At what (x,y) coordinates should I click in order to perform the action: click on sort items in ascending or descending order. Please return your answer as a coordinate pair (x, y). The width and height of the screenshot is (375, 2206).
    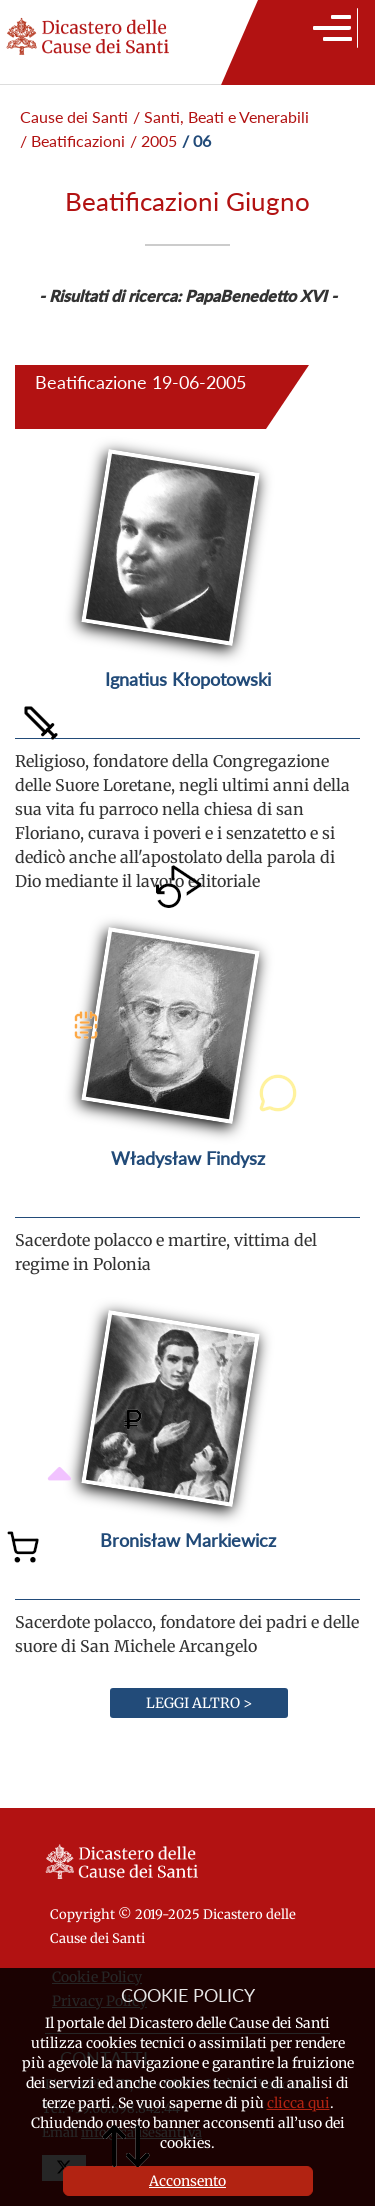
    Looking at the image, I should click on (126, 2146).